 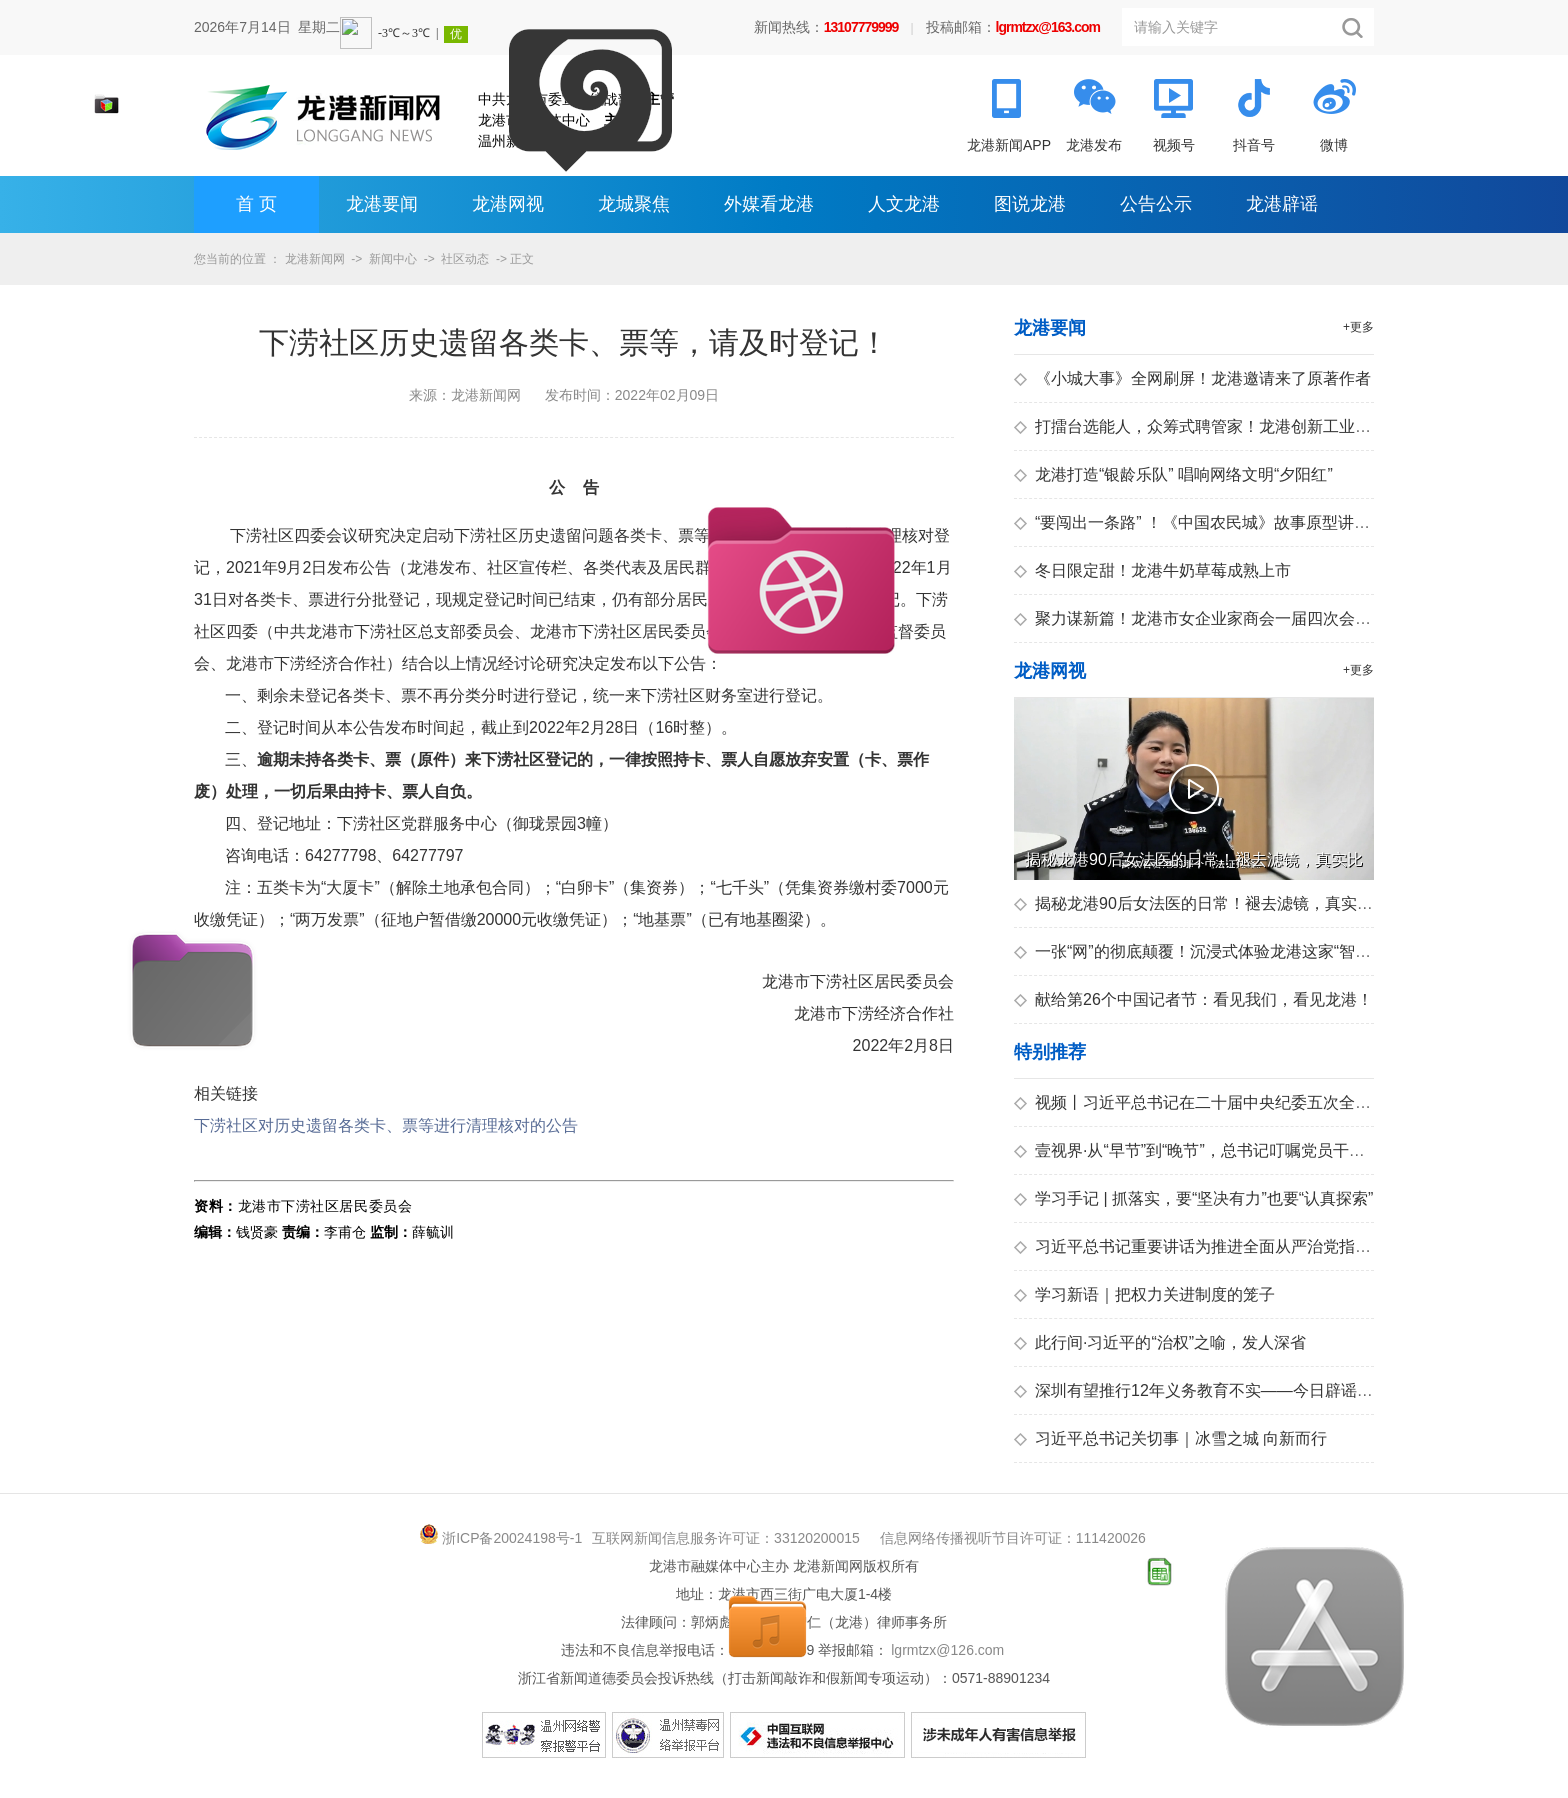 I want to click on folder containing Dribbble design assets, so click(x=800, y=585).